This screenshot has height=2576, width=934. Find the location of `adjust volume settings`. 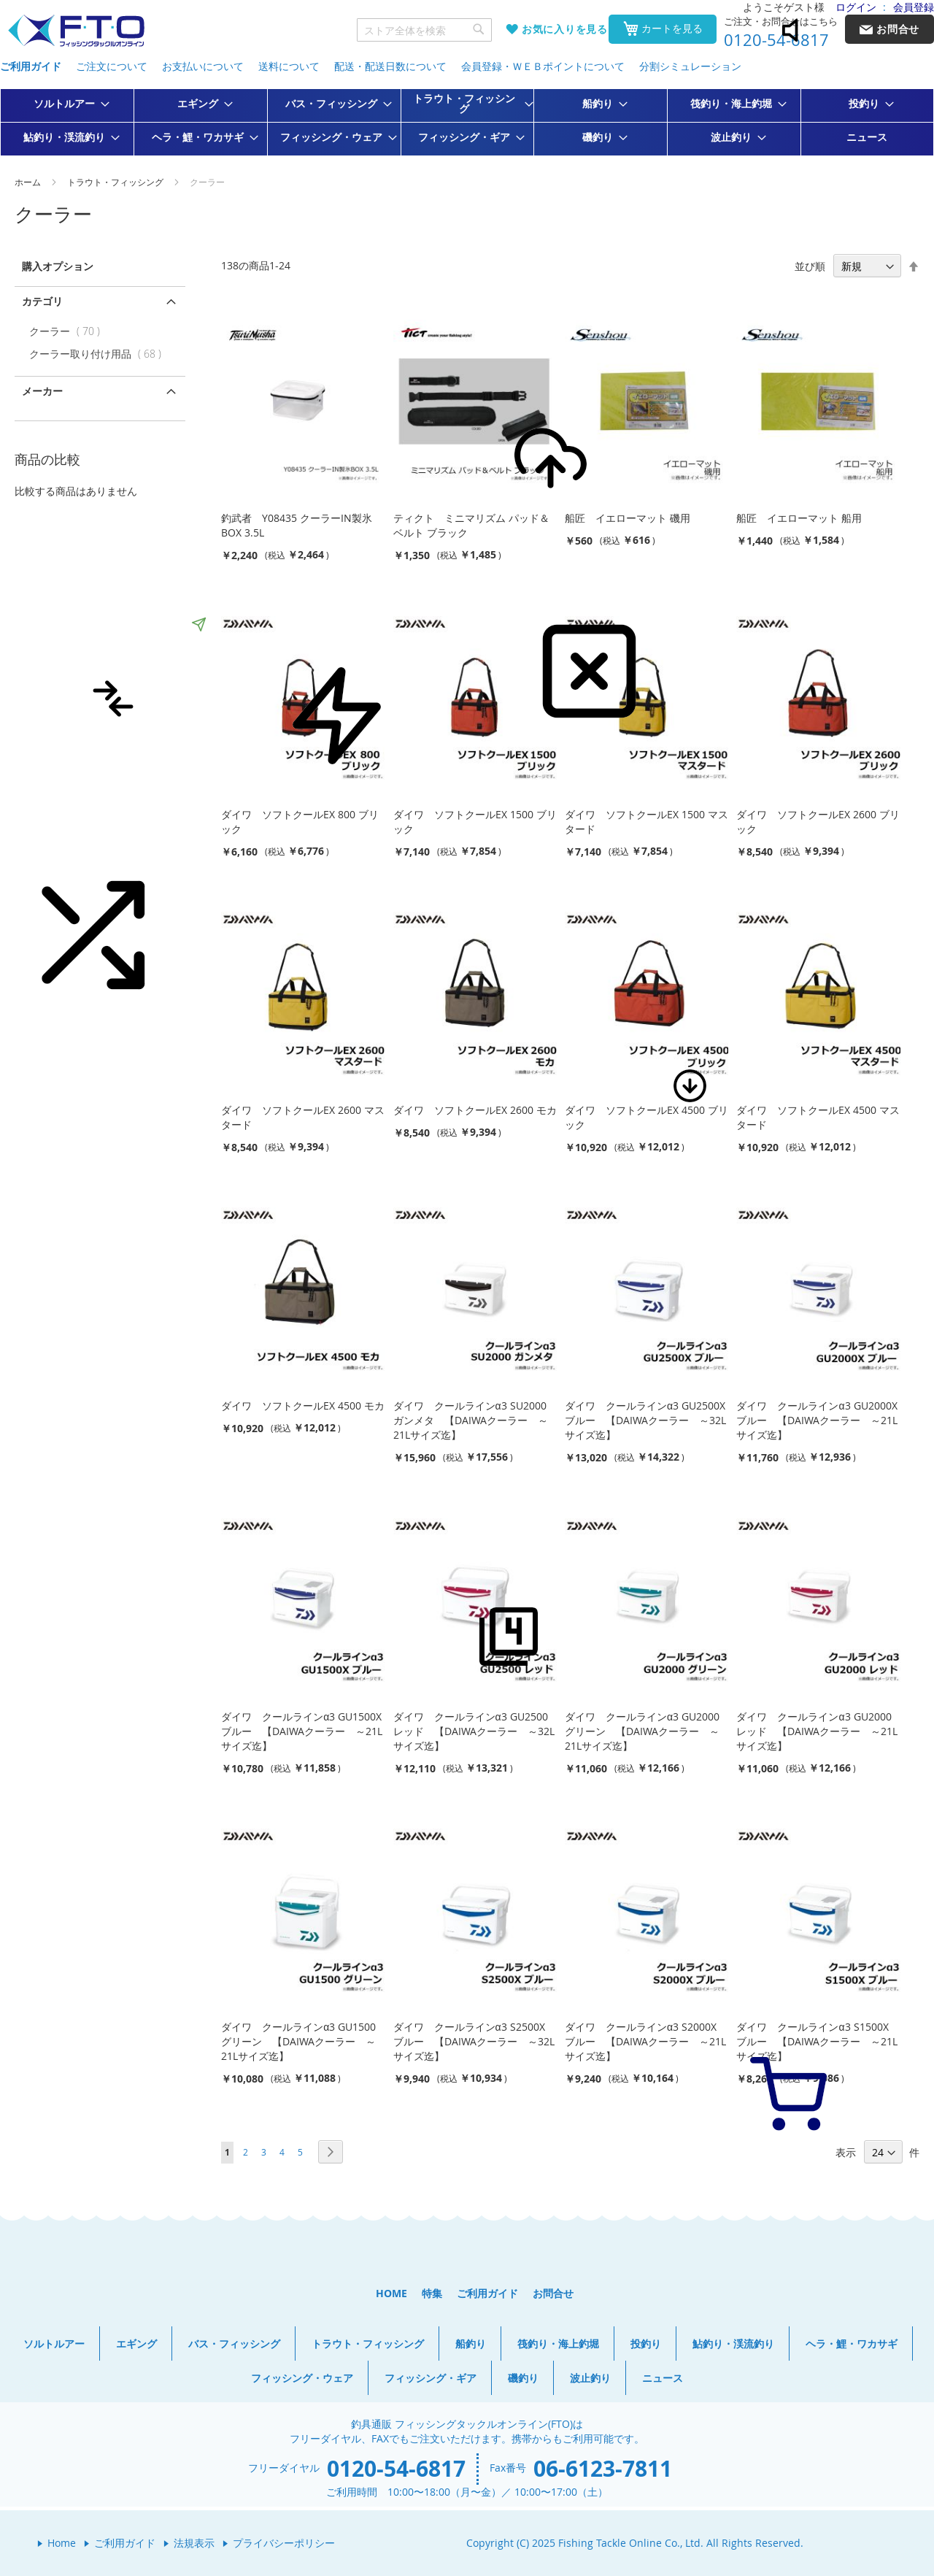

adjust volume settings is located at coordinates (798, 30).